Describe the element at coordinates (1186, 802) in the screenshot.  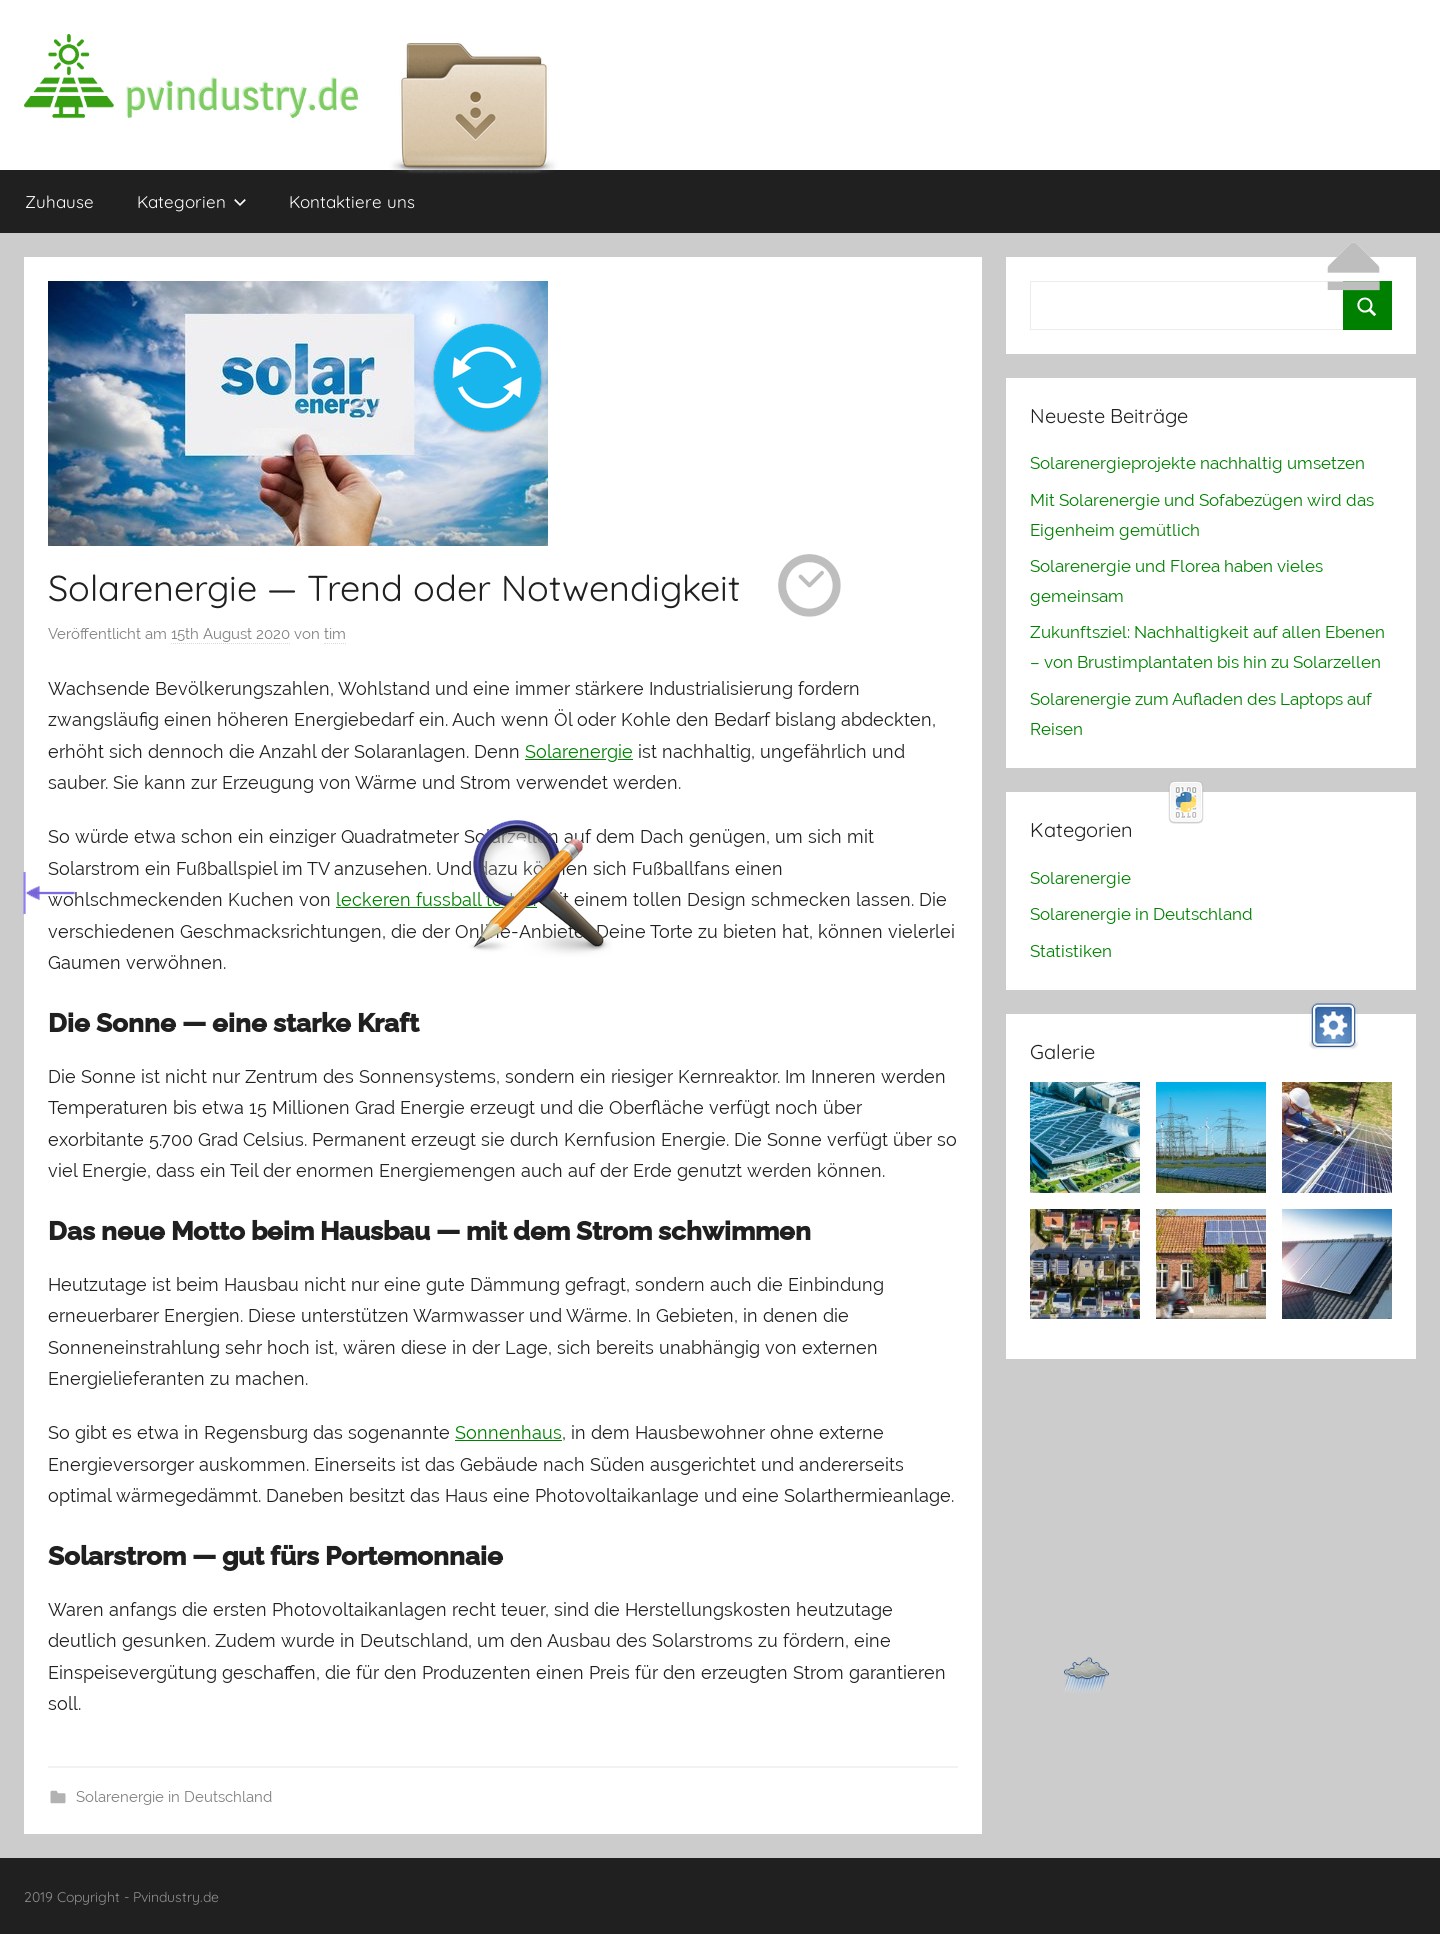
I see `python bytecode file (.pyc)` at that location.